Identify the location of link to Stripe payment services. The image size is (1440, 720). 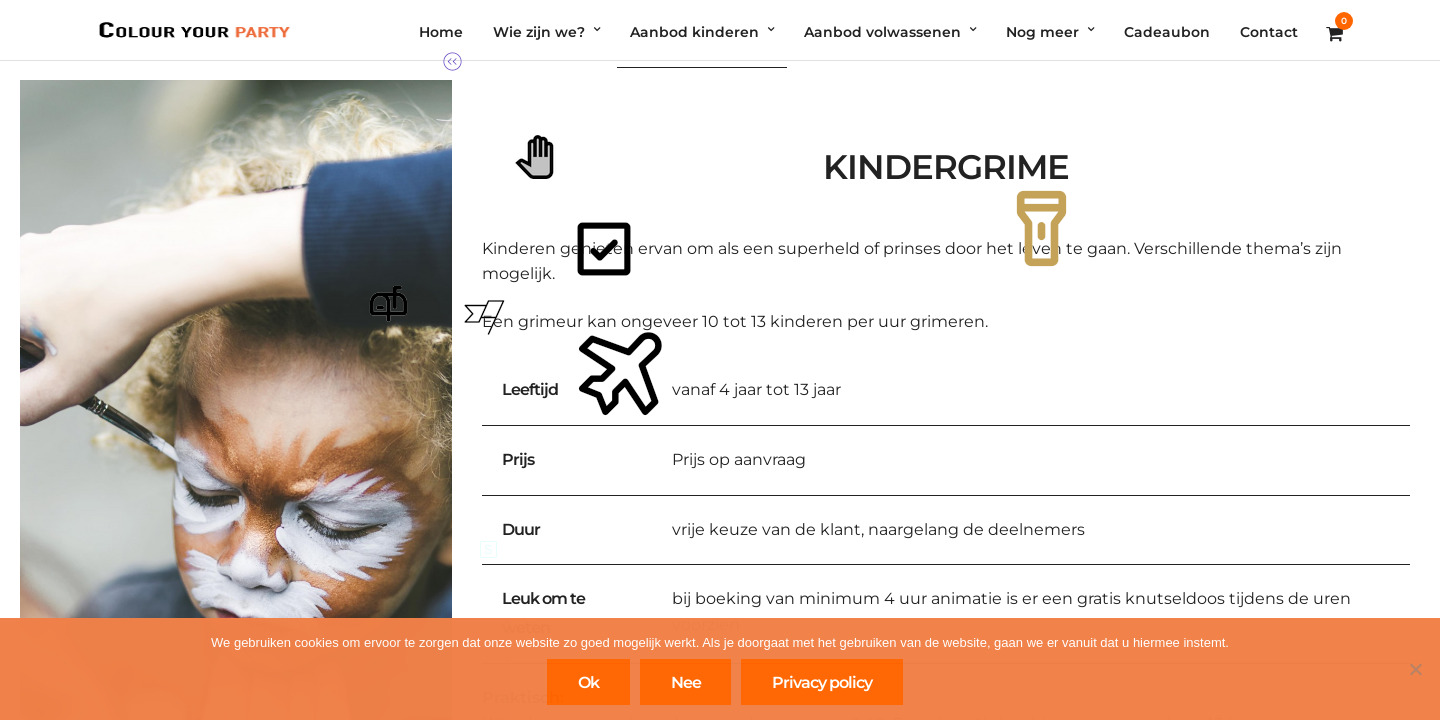
(488, 549).